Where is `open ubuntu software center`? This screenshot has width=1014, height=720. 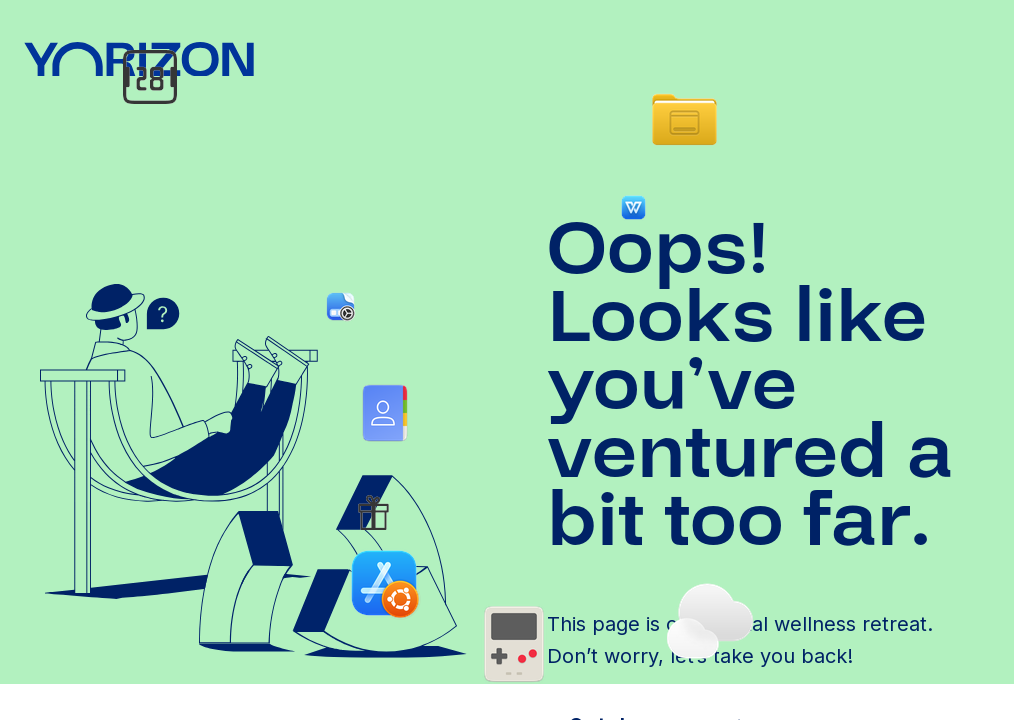
open ubuntu software center is located at coordinates (384, 583).